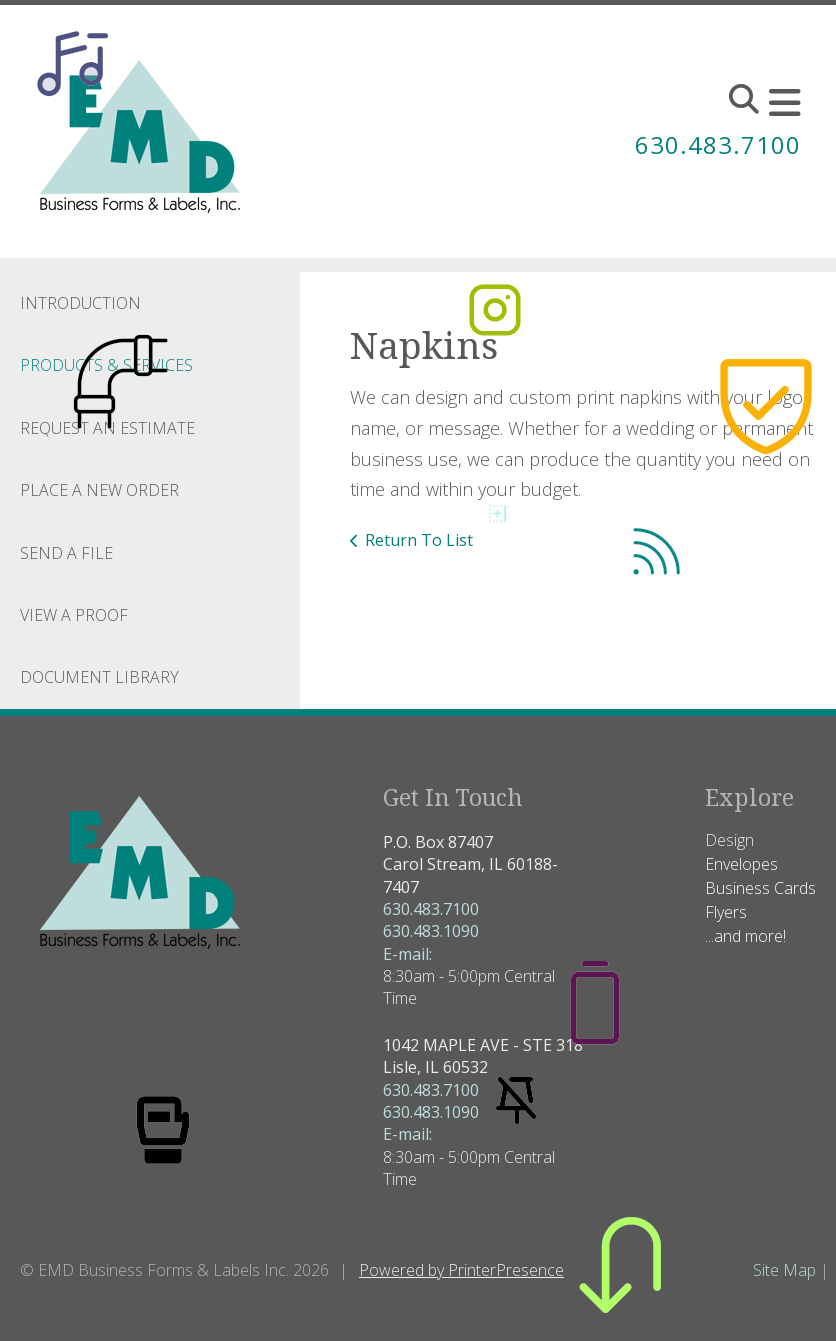  I want to click on open instagram app, so click(495, 310).